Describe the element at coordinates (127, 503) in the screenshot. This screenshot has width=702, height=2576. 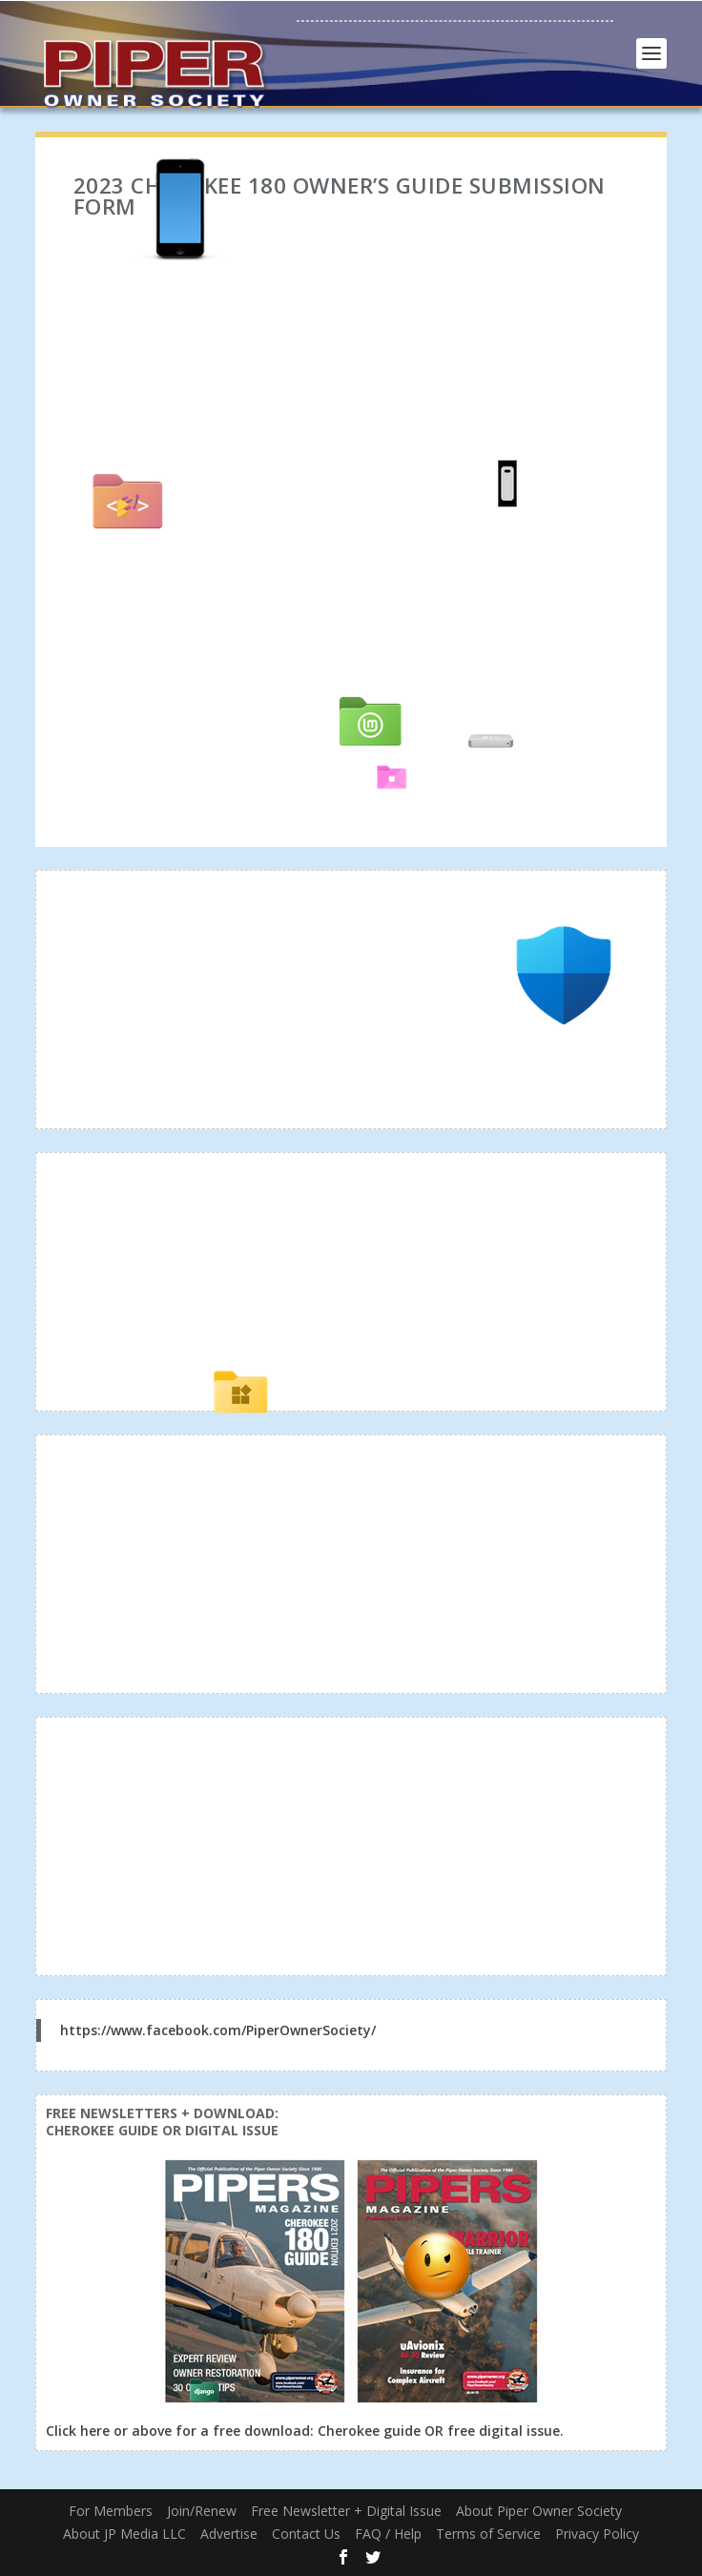
I see `folder containing styled-components files` at that location.